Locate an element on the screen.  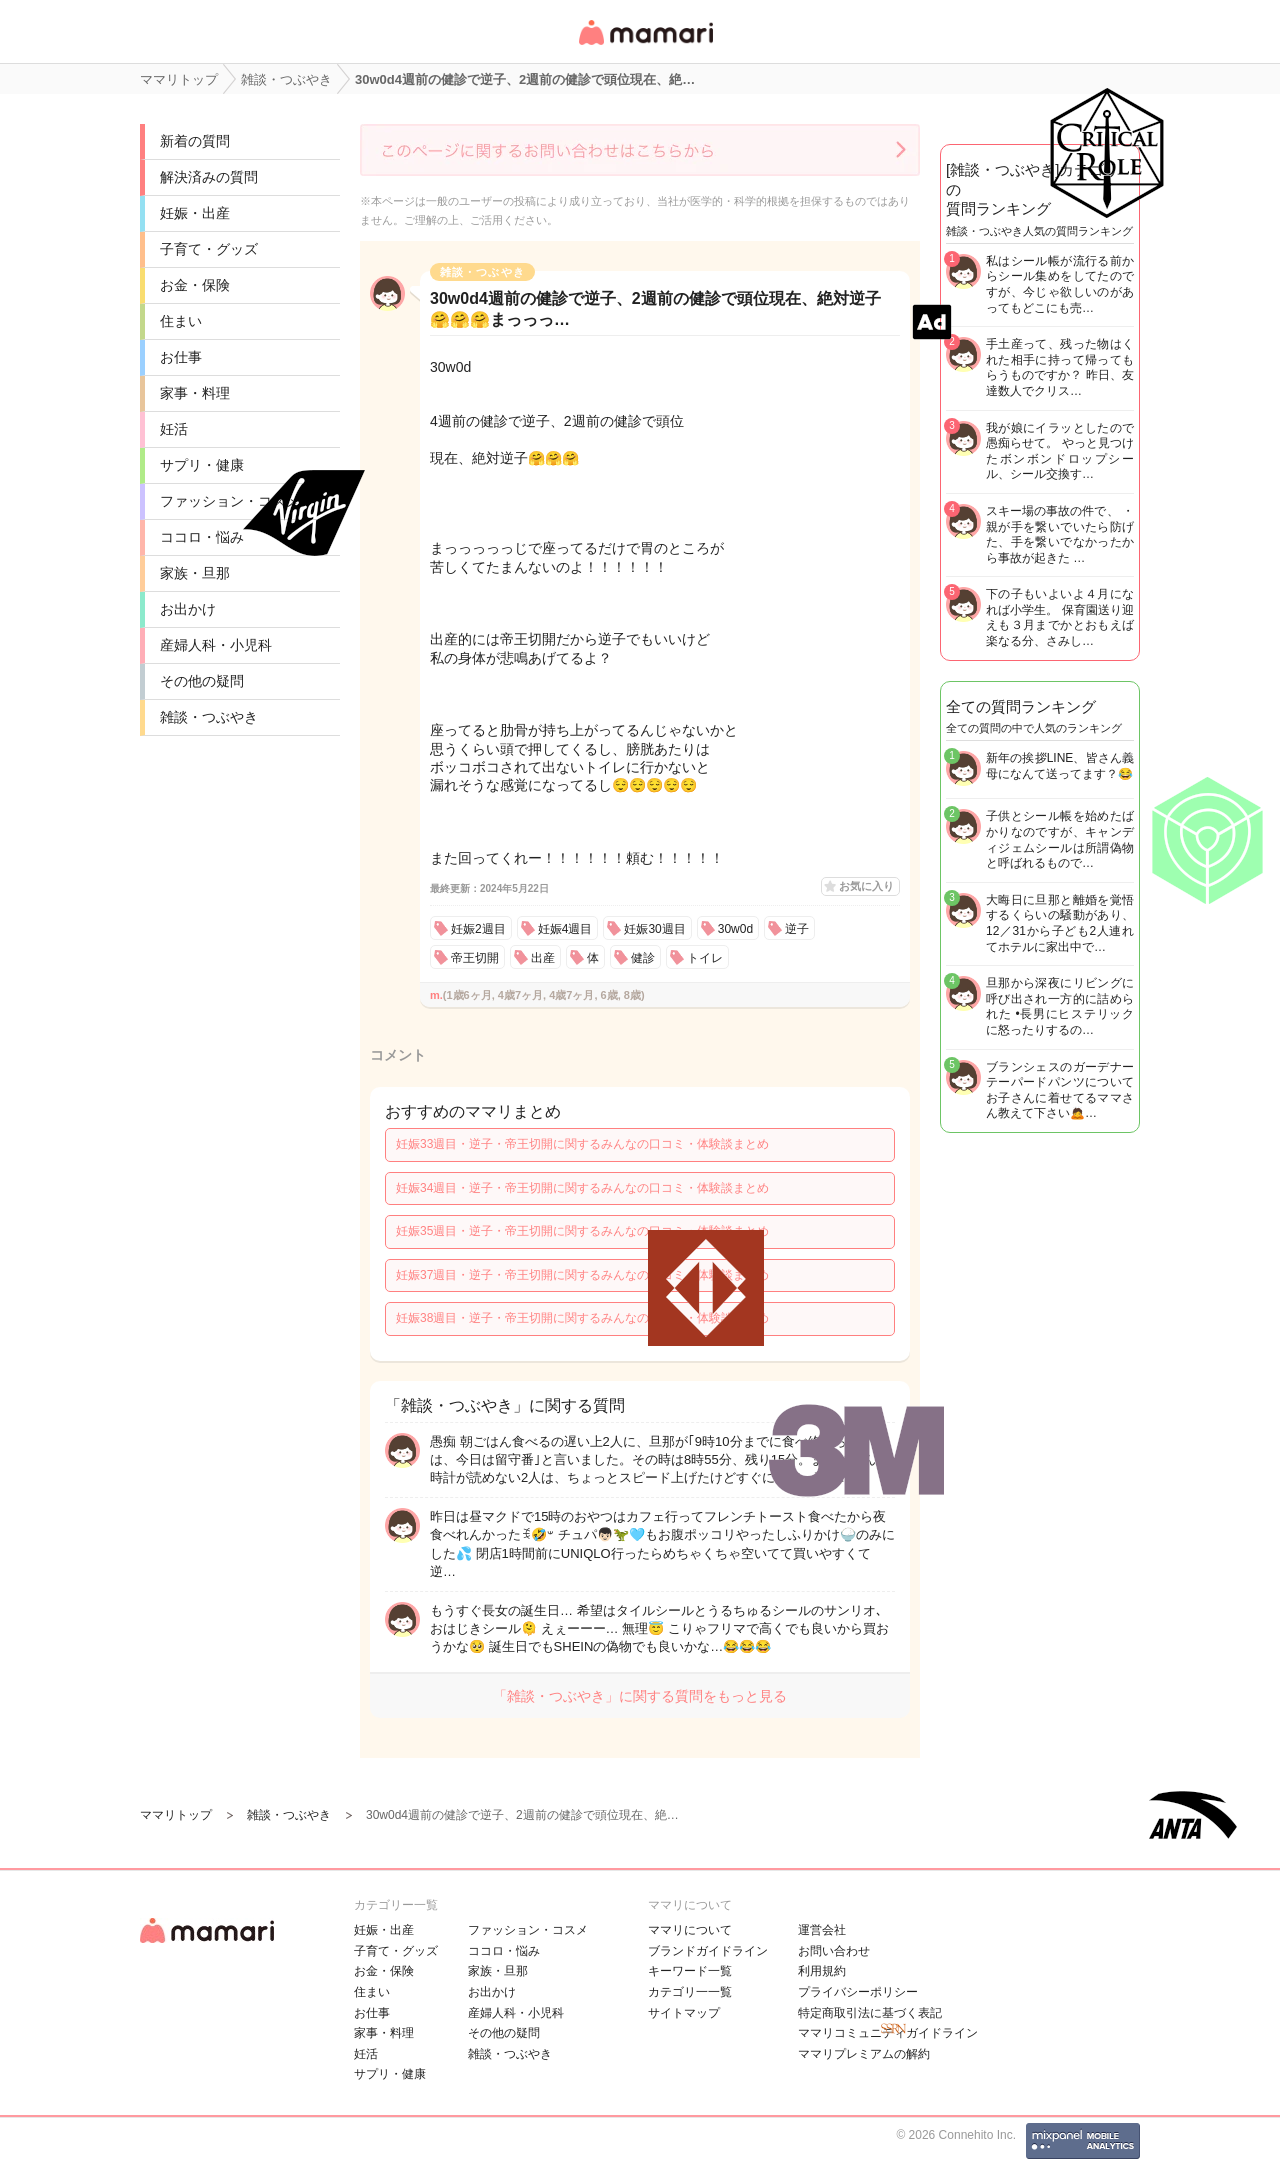
critical role official logo is located at coordinates (1107, 153).